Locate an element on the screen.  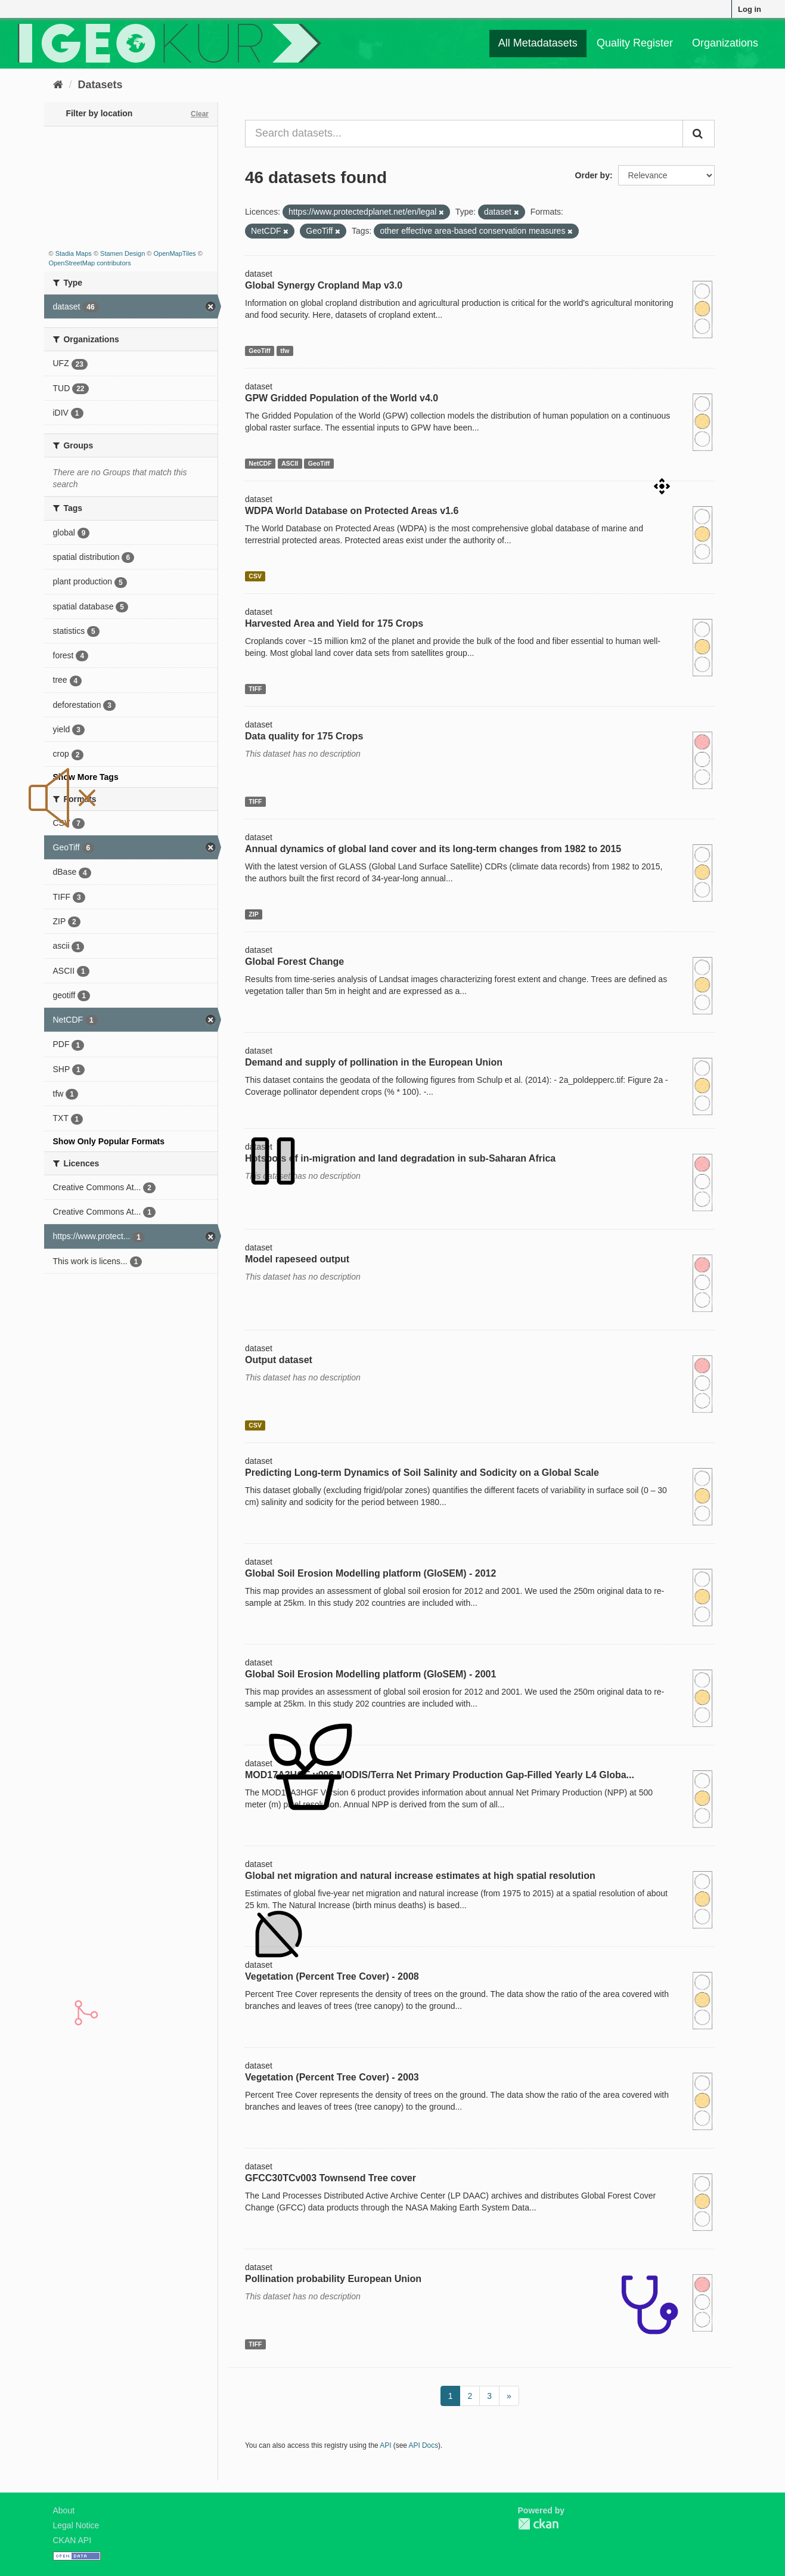
view or manage your garden plants is located at coordinates (309, 1767).